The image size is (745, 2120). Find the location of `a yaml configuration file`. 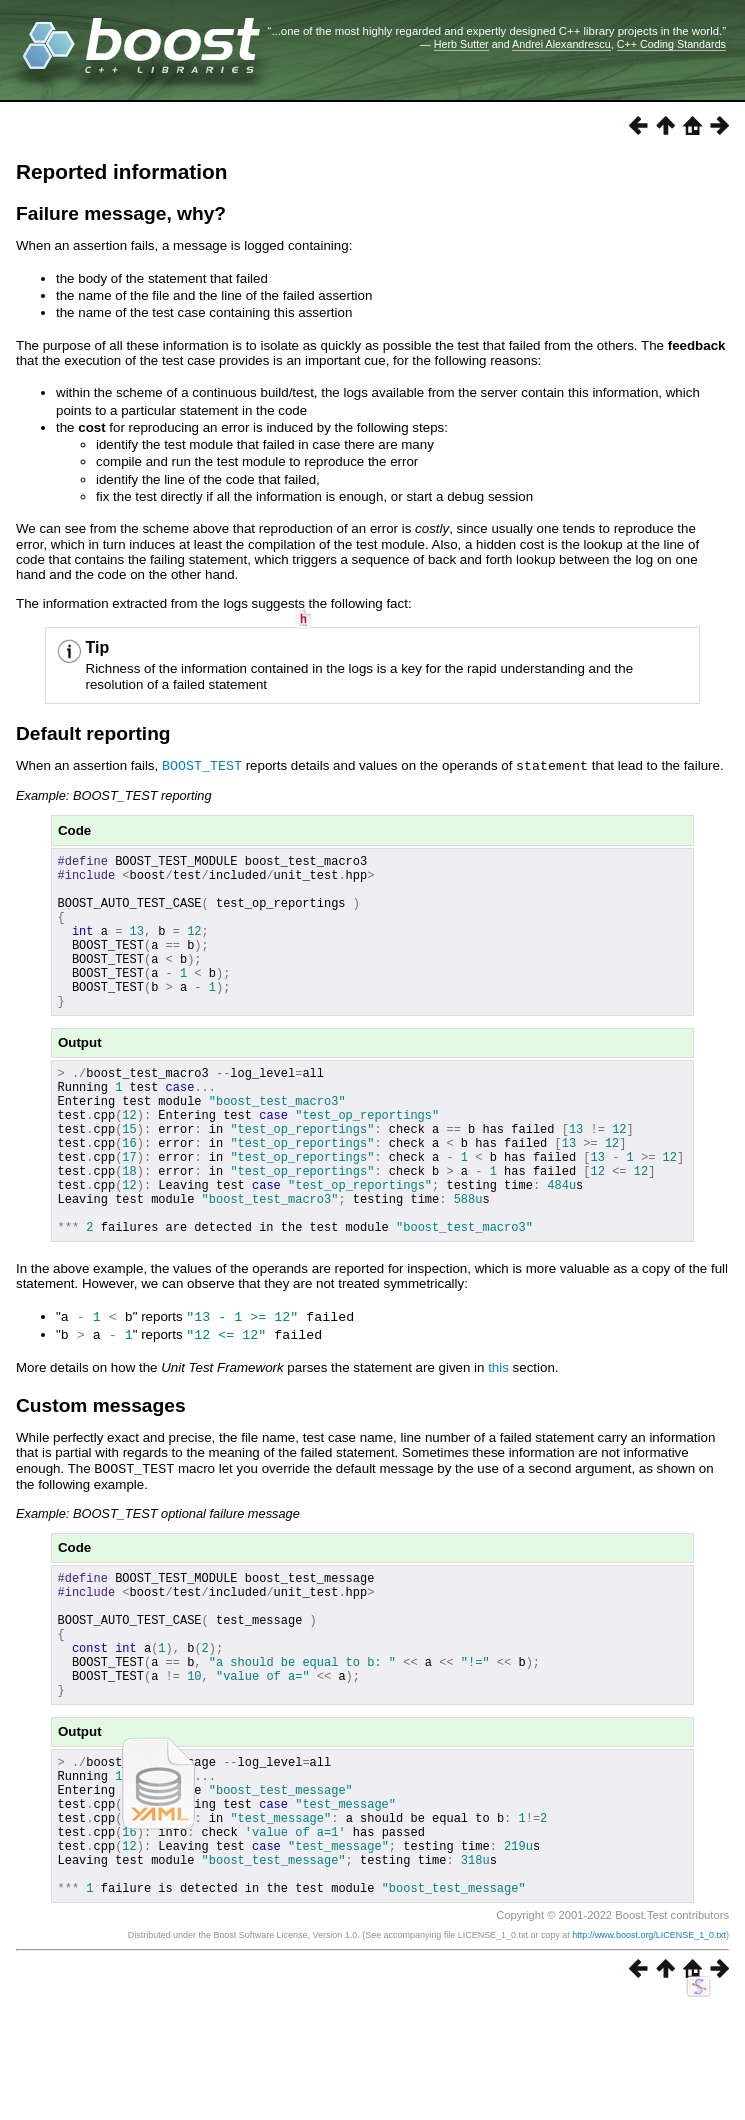

a yaml configuration file is located at coordinates (158, 1783).